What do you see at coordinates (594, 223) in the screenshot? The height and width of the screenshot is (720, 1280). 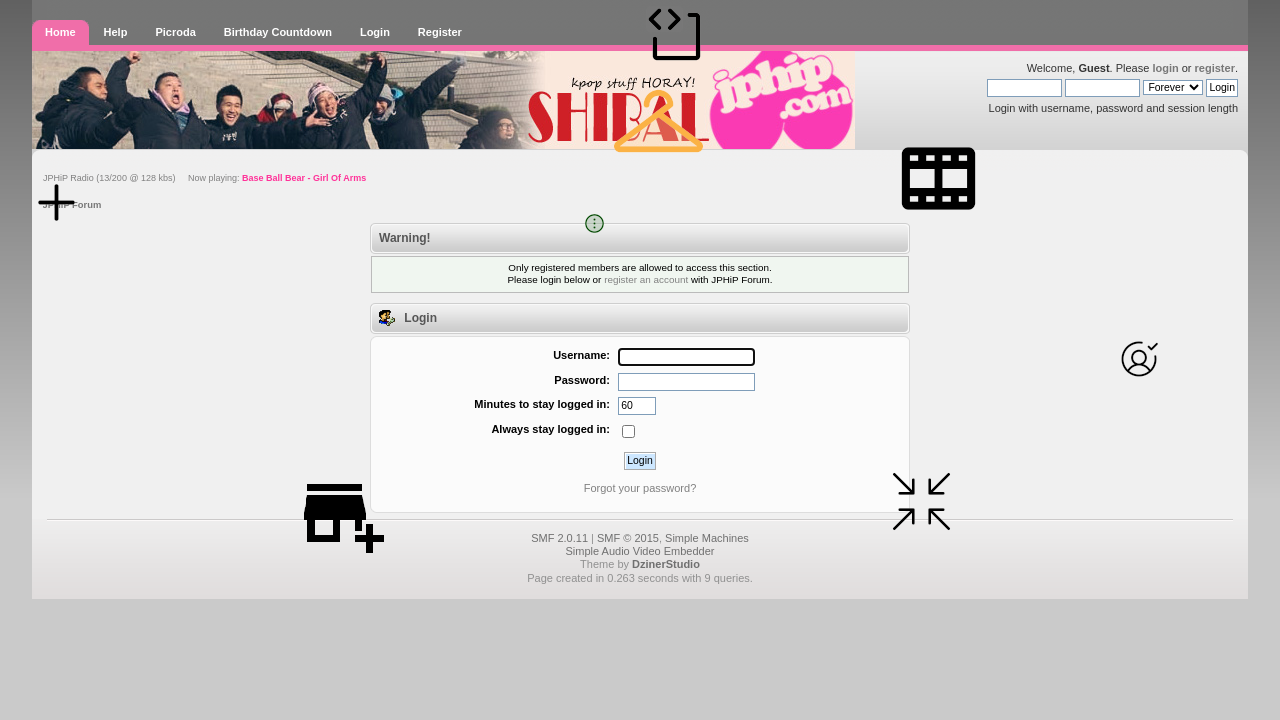 I see `open more options menu` at bounding box center [594, 223].